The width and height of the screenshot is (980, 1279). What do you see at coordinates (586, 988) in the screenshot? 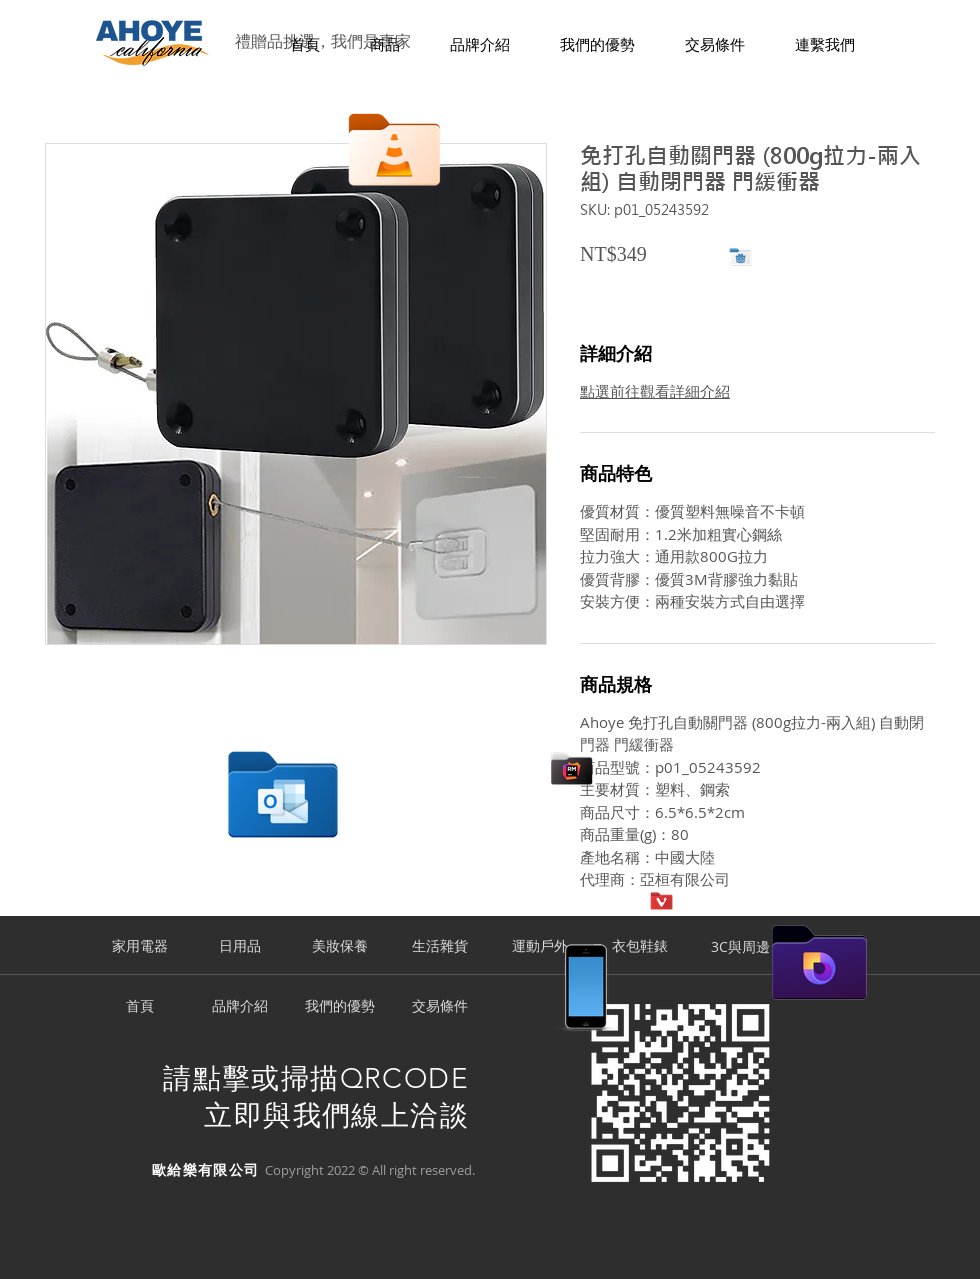
I see `indicates a connected iPhone 5c device` at bounding box center [586, 988].